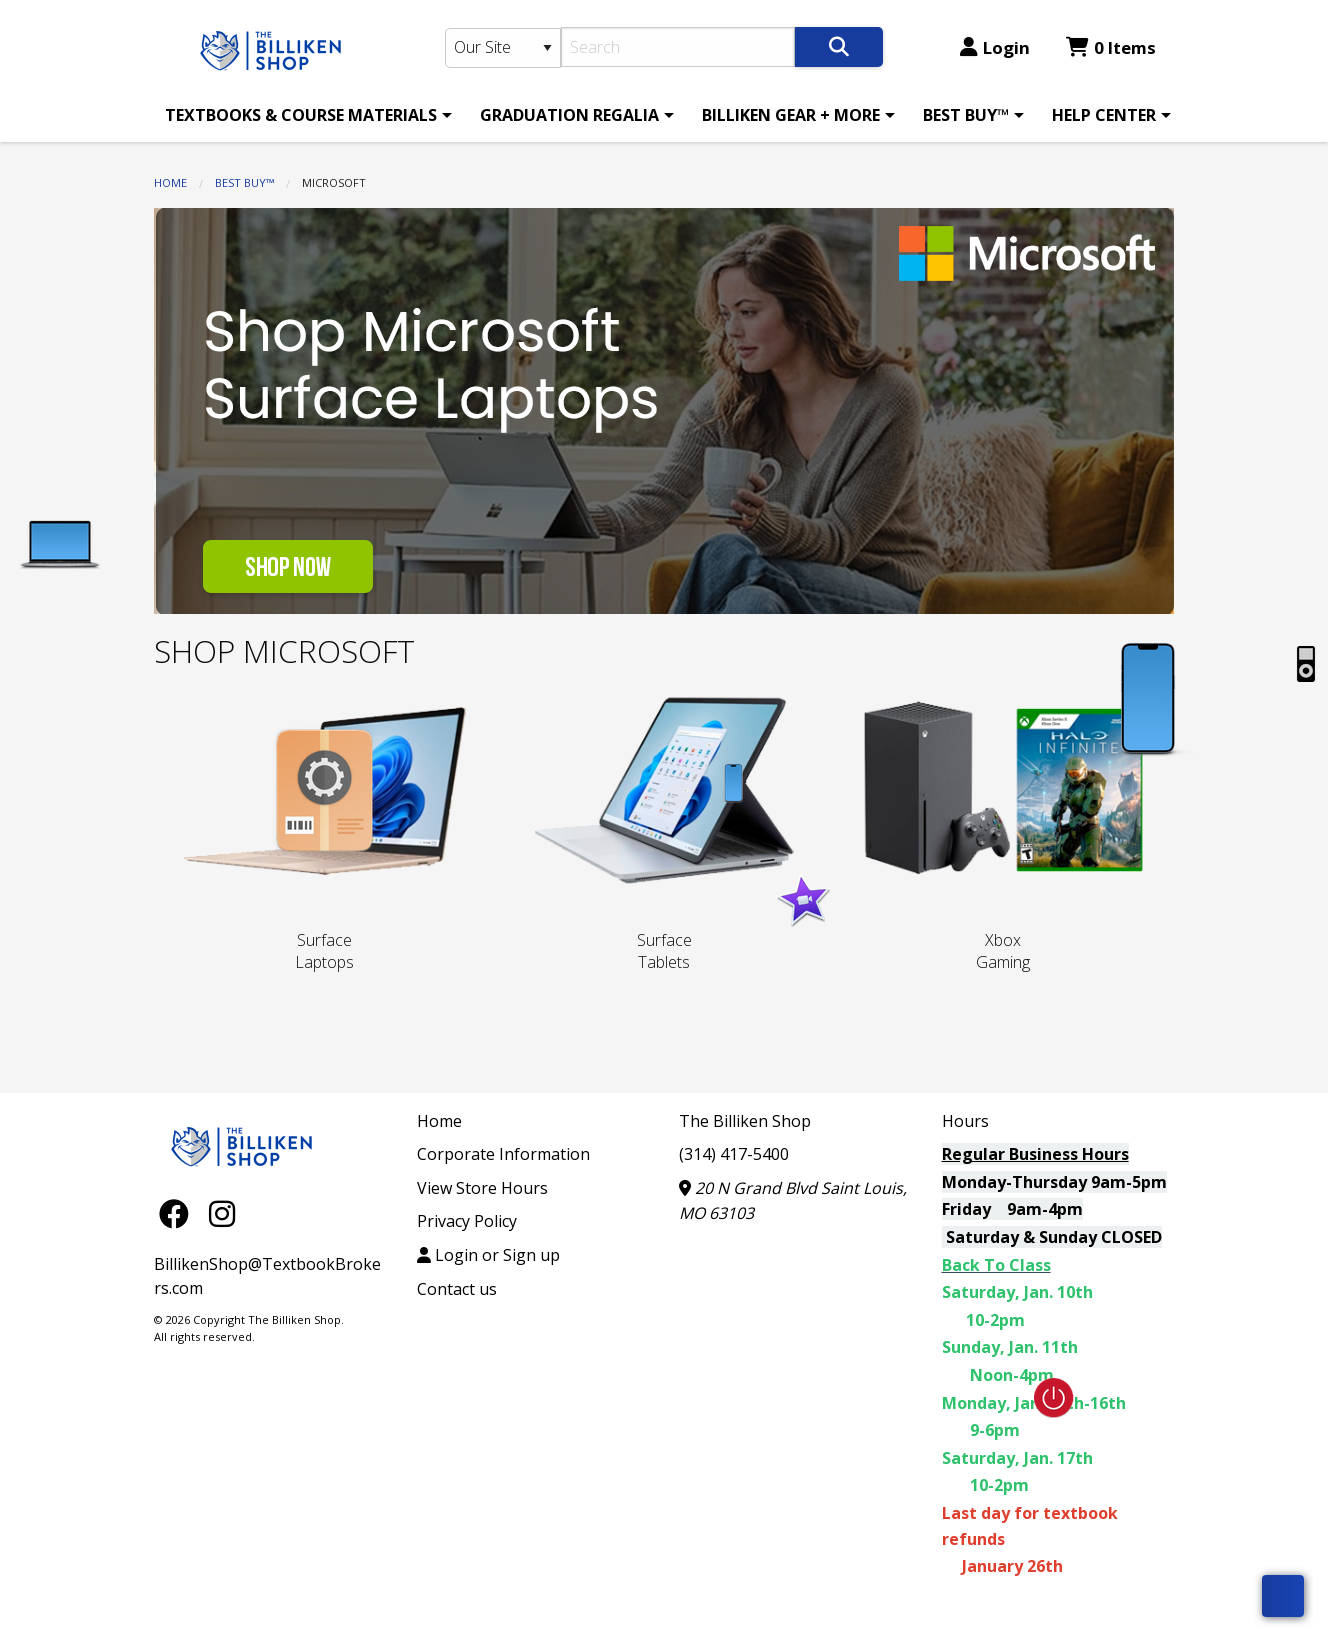 This screenshot has height=1641, width=1328. Describe the element at coordinates (1306, 664) in the screenshot. I see `iPod nano device in sidebar` at that location.